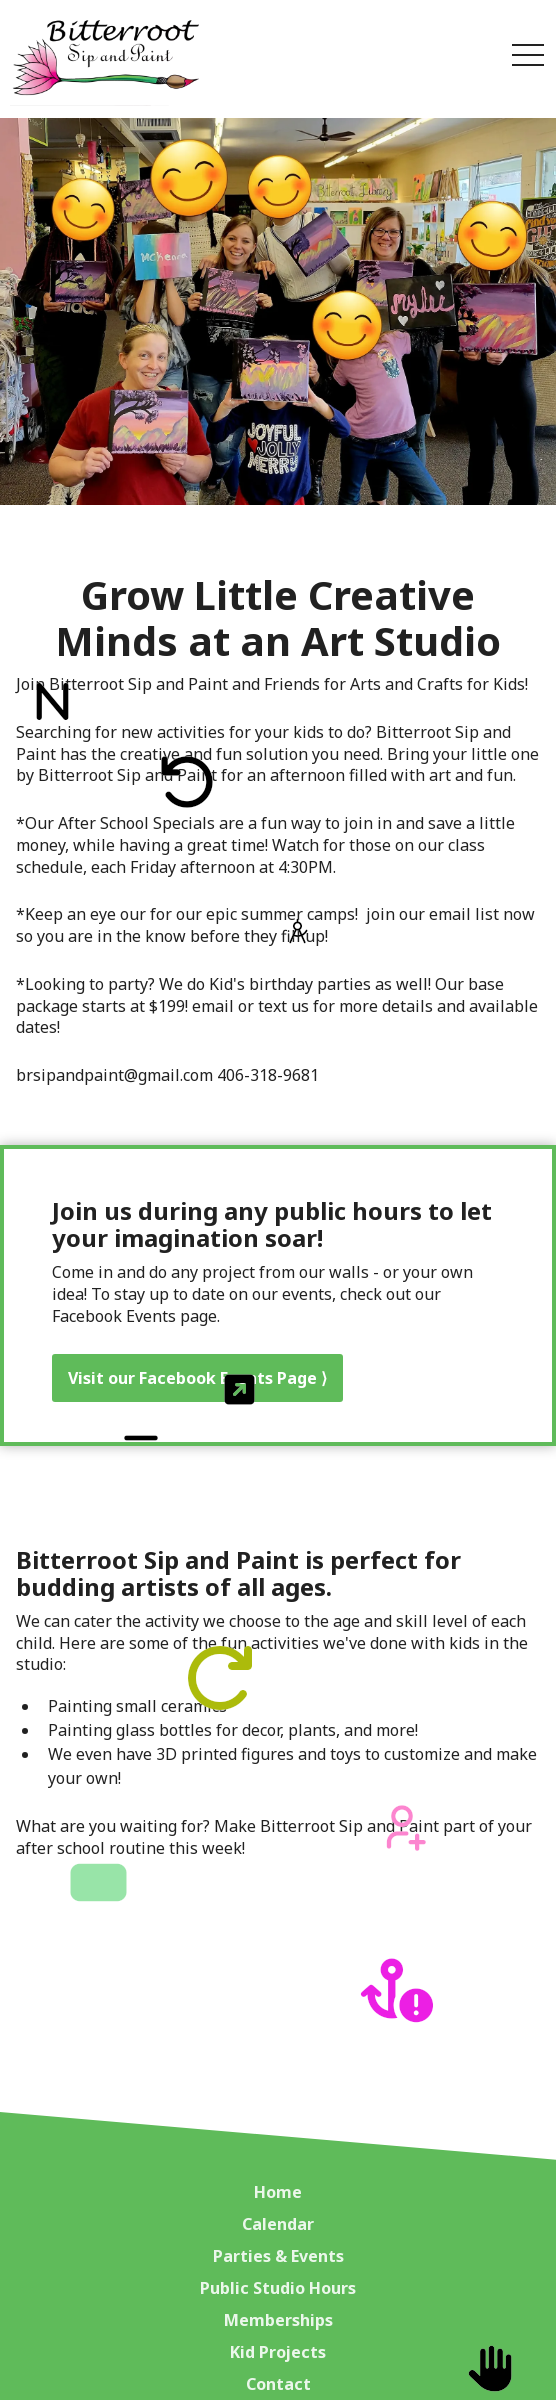 Image resolution: width=556 pixels, height=2400 pixels. Describe the element at coordinates (220, 1678) in the screenshot. I see `redo the last action` at that location.